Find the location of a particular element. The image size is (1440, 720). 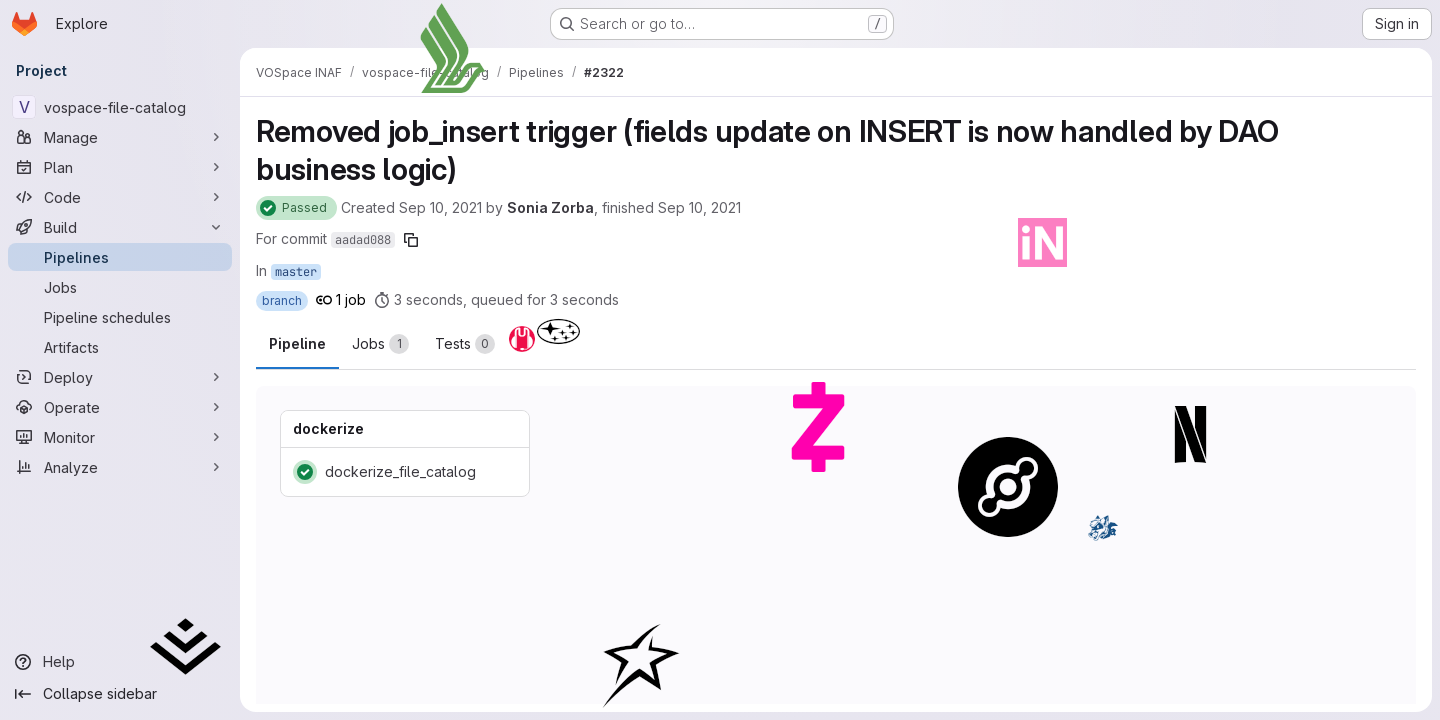

open the Juejin app is located at coordinates (185, 646).